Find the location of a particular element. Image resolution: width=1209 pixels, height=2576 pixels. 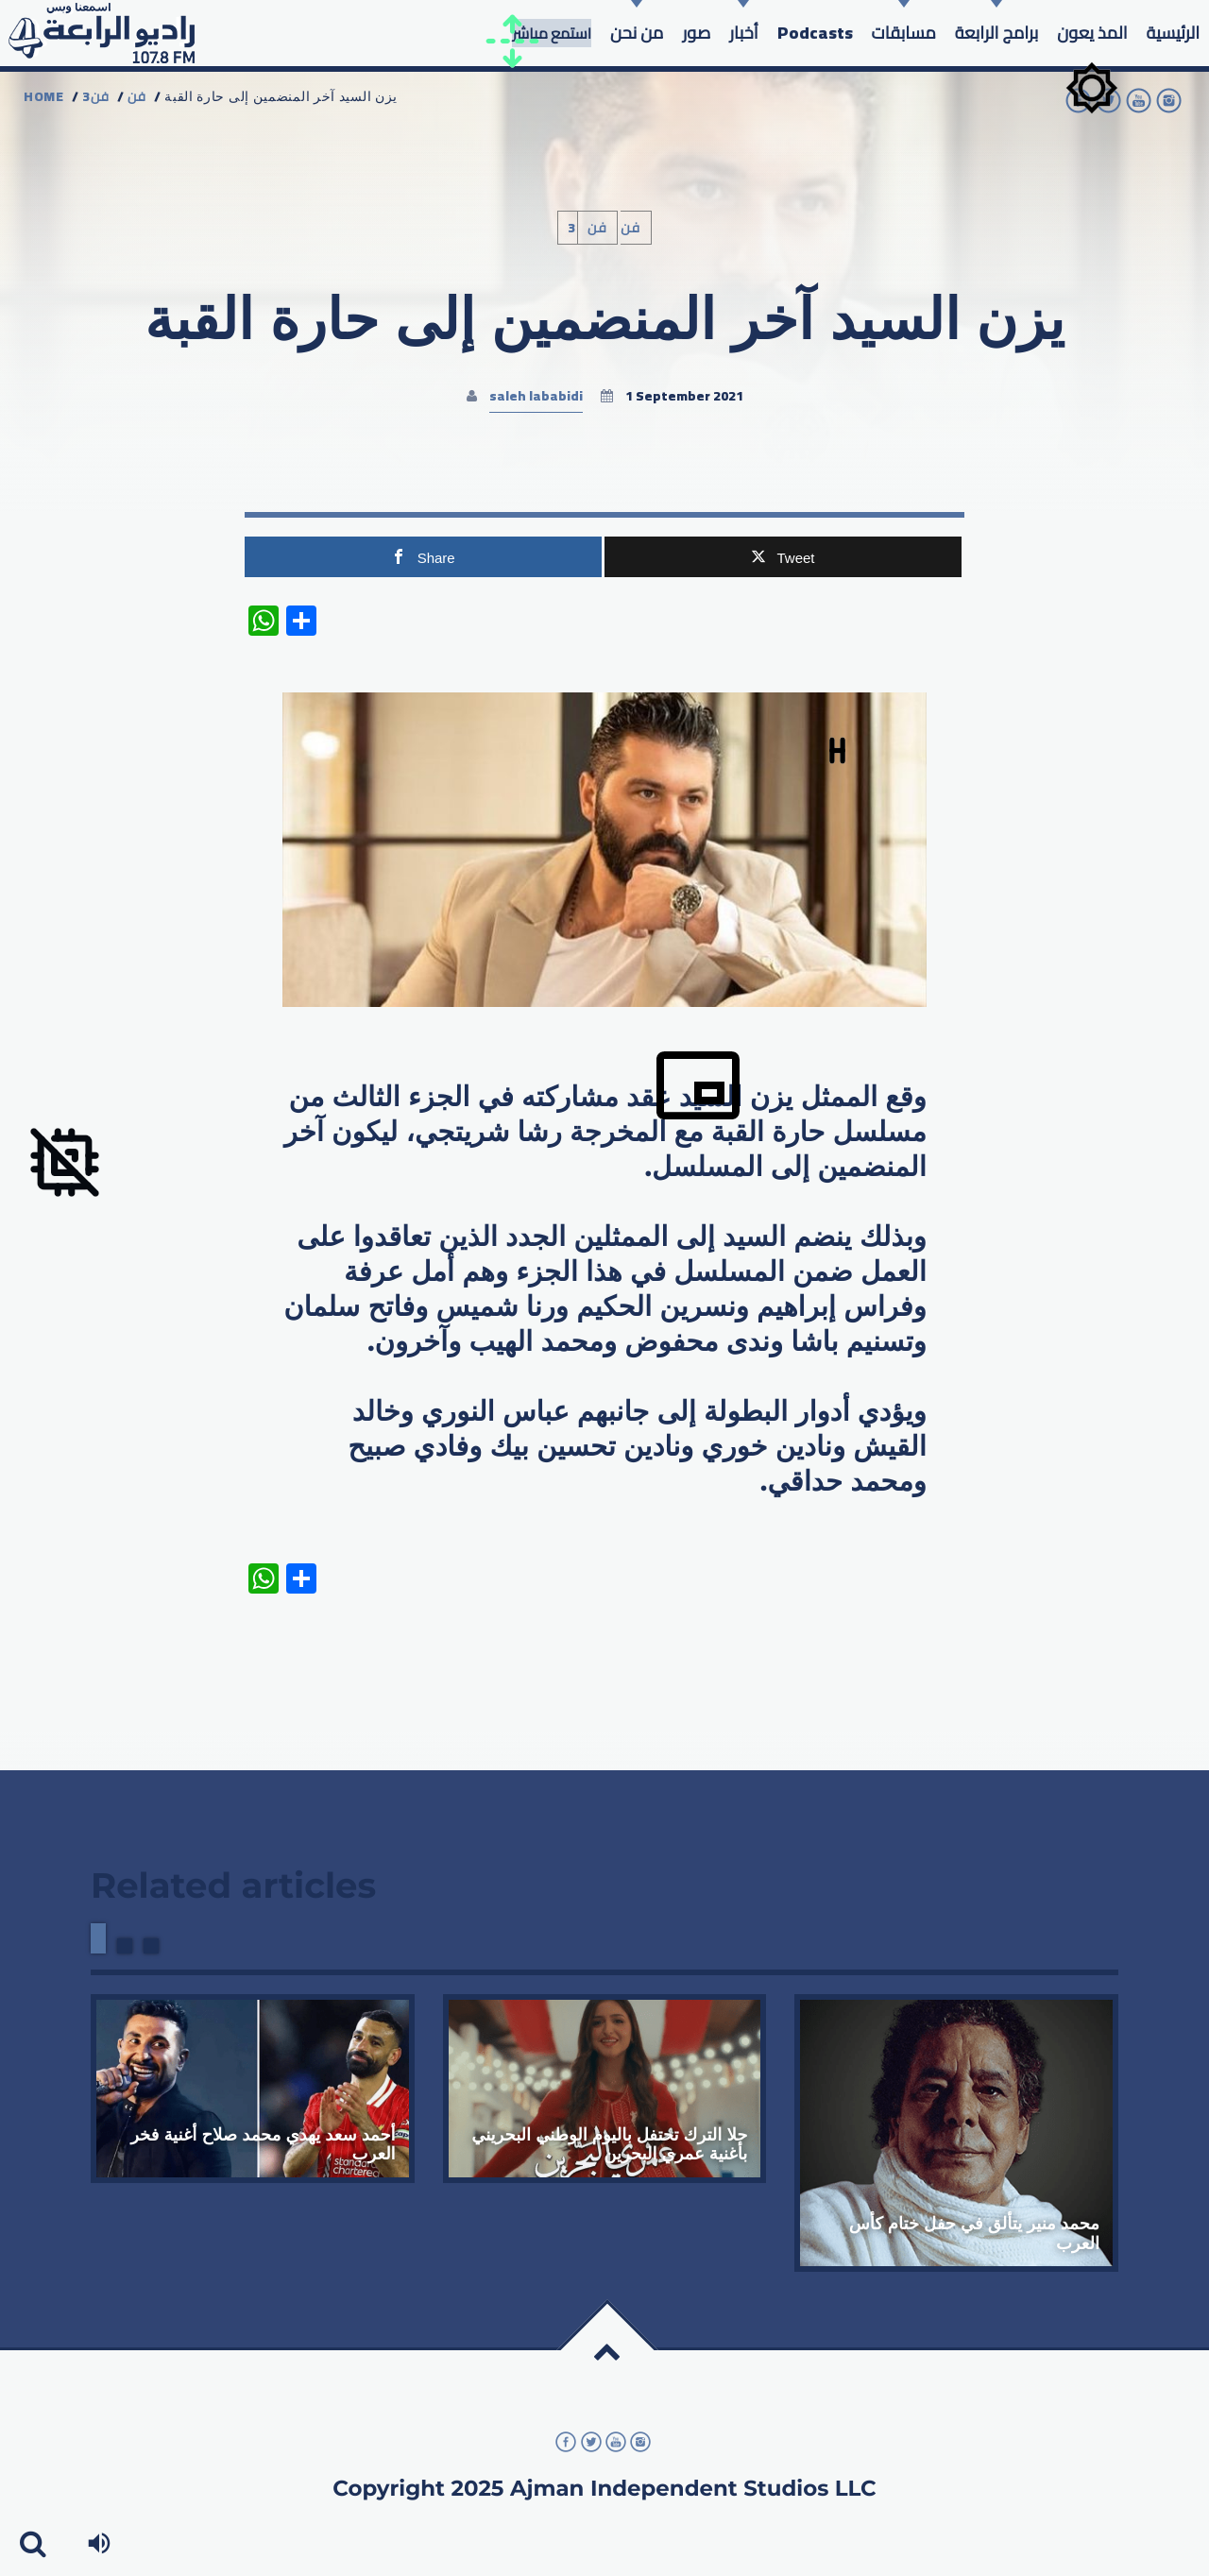

decrease screen brightness is located at coordinates (1092, 88).